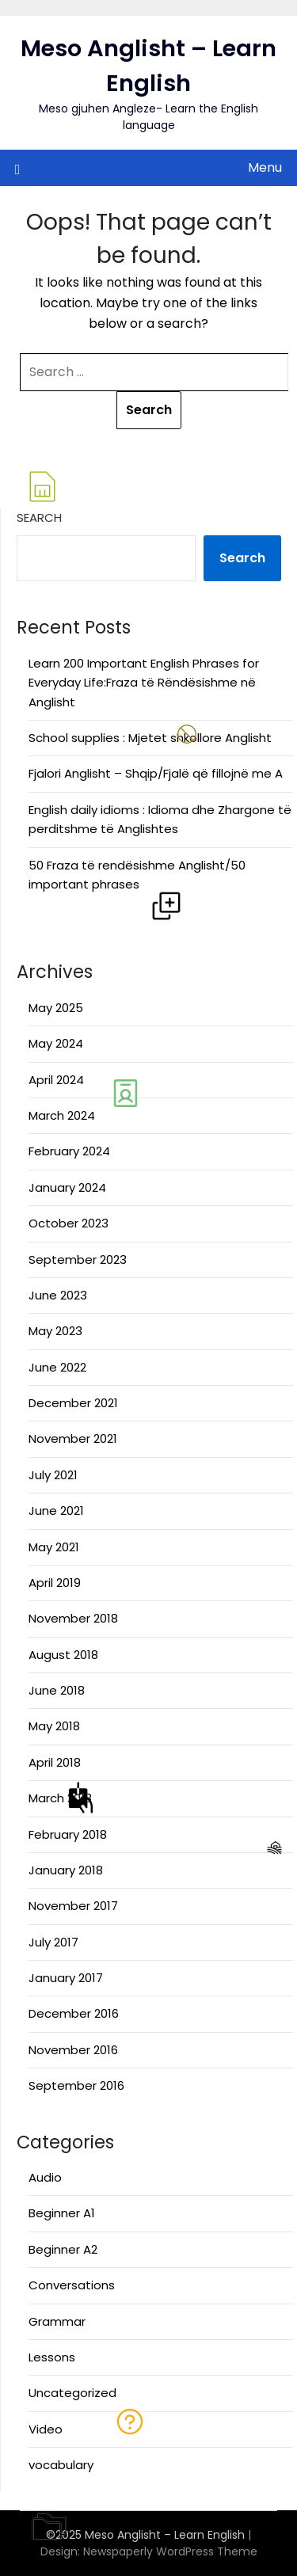  Describe the element at coordinates (274, 1847) in the screenshot. I see `access farm or agricultural features` at that location.